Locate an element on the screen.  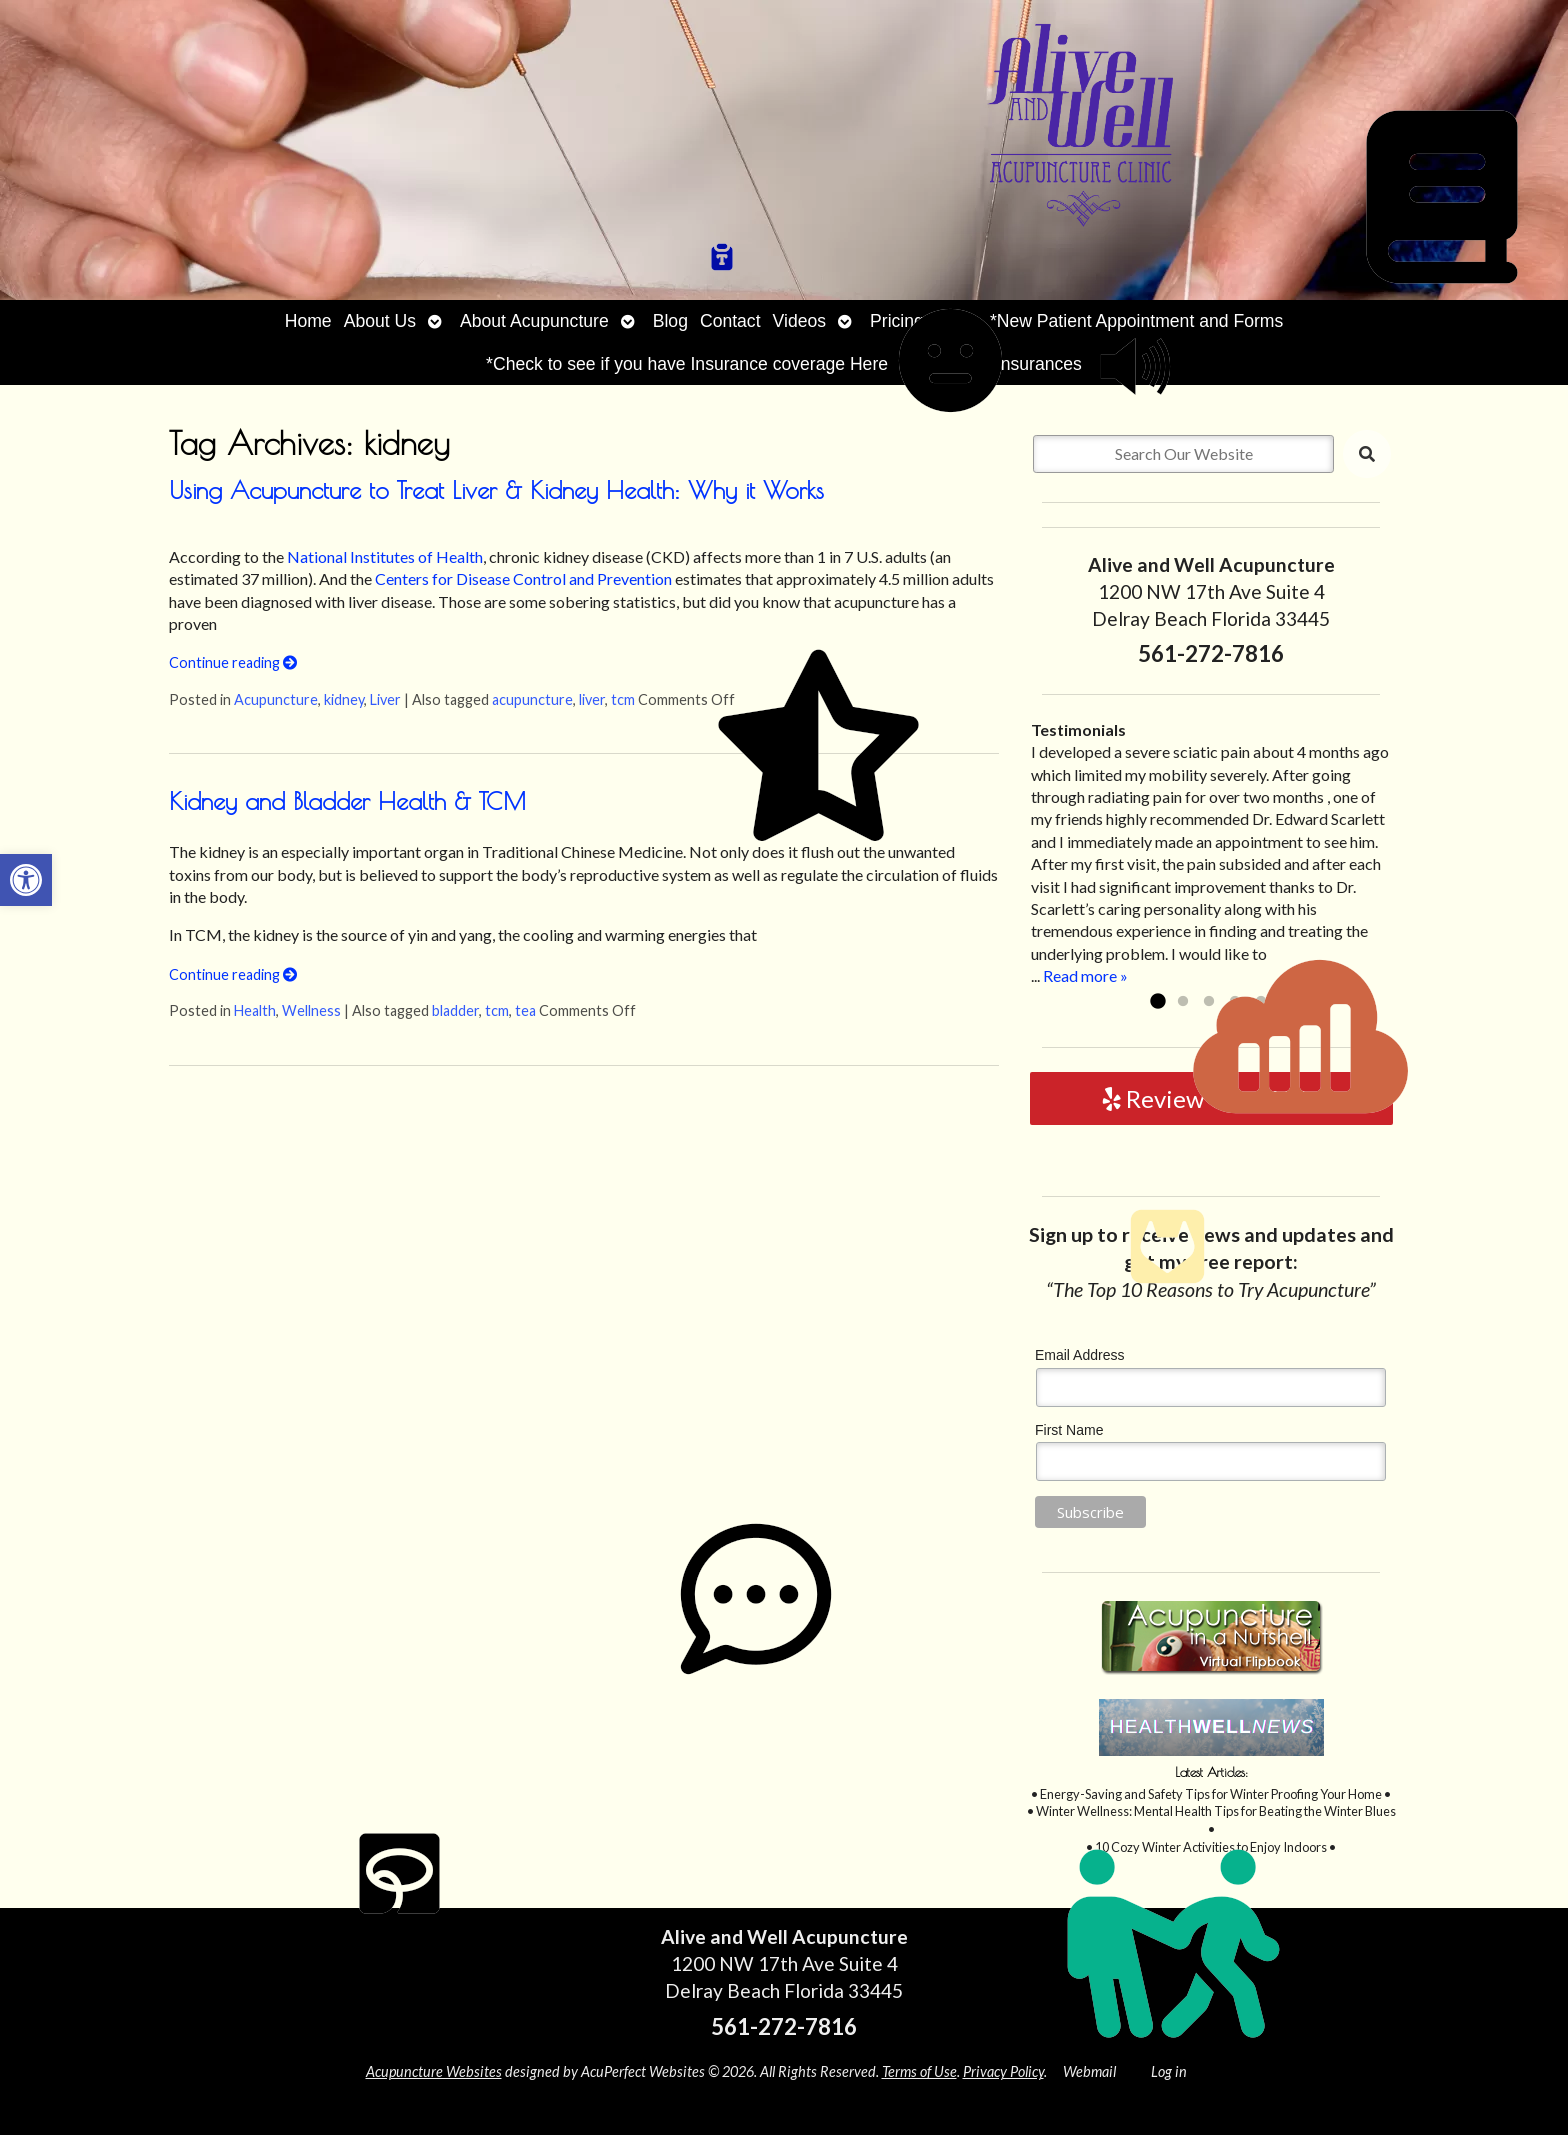
access copied text formatting options is located at coordinates (722, 257).